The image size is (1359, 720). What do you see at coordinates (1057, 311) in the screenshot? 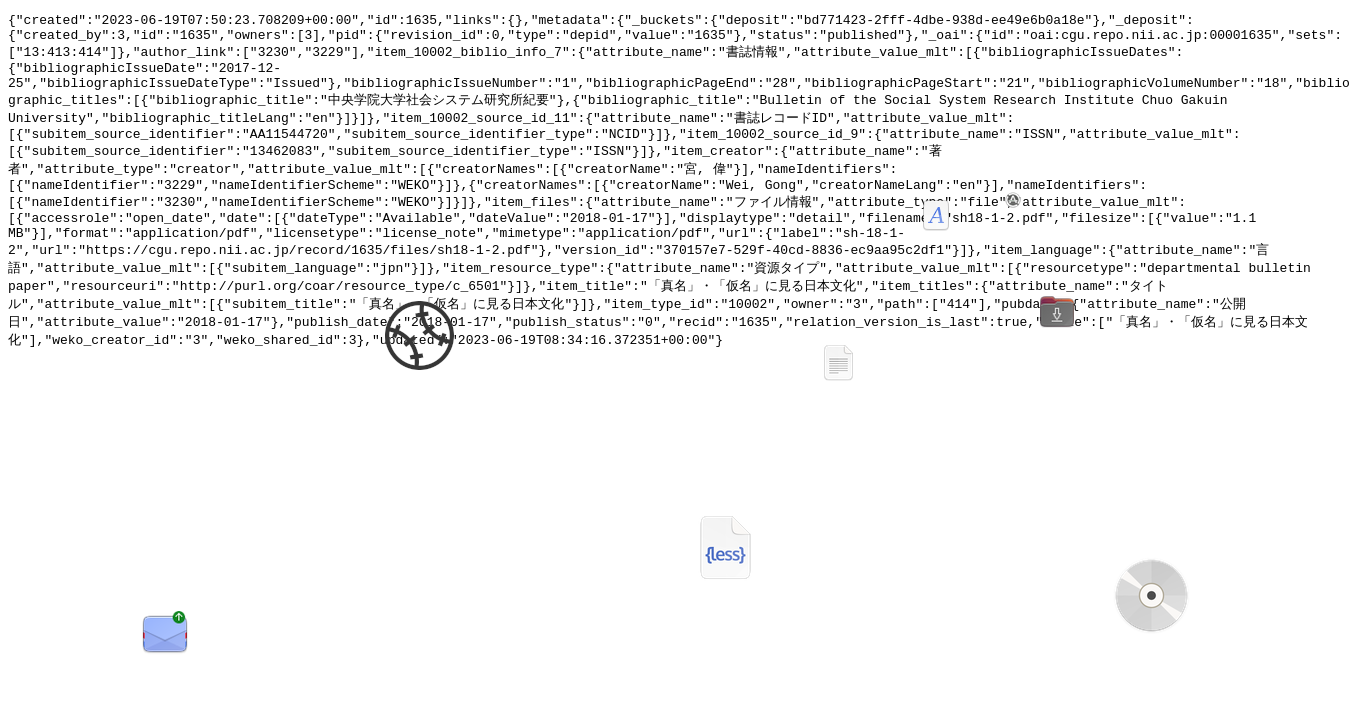
I see `access your downloads folder` at bounding box center [1057, 311].